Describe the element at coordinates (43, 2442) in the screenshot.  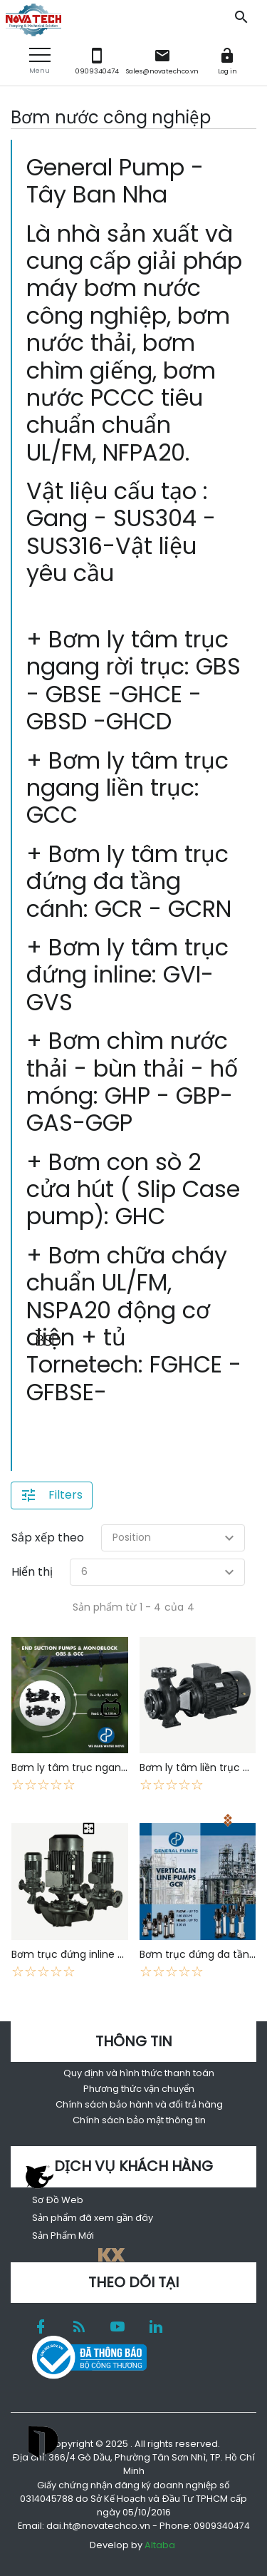
I see `open dictionary.com app` at that location.